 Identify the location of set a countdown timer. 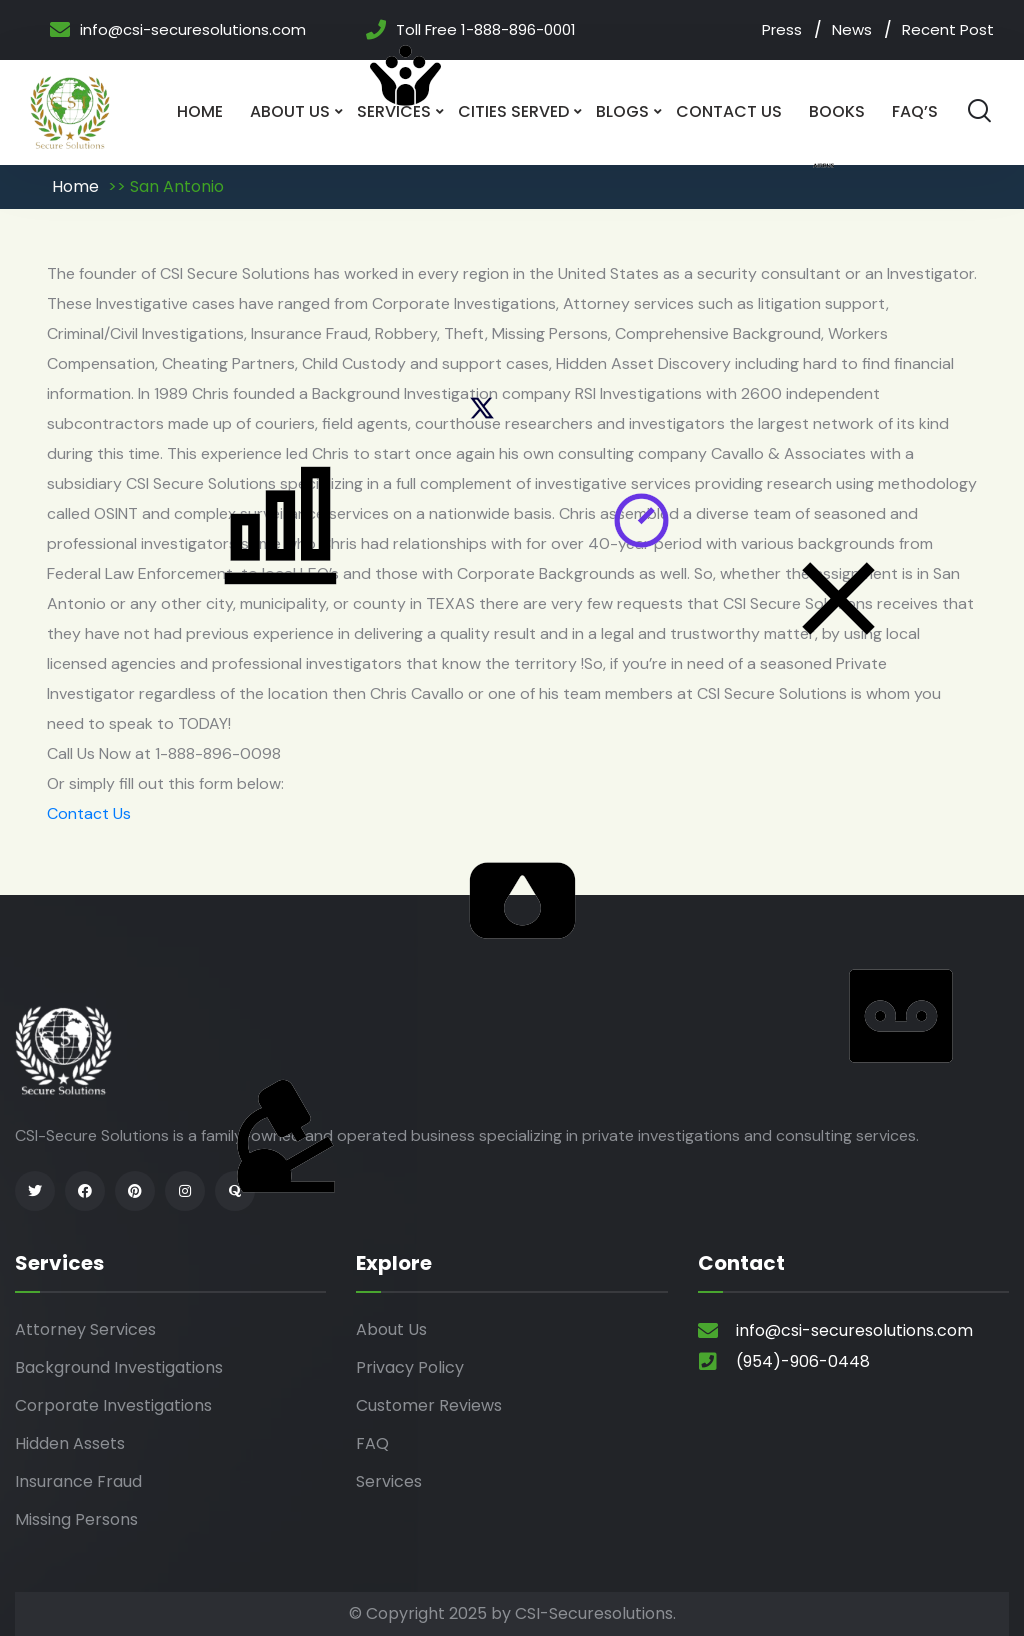
(641, 520).